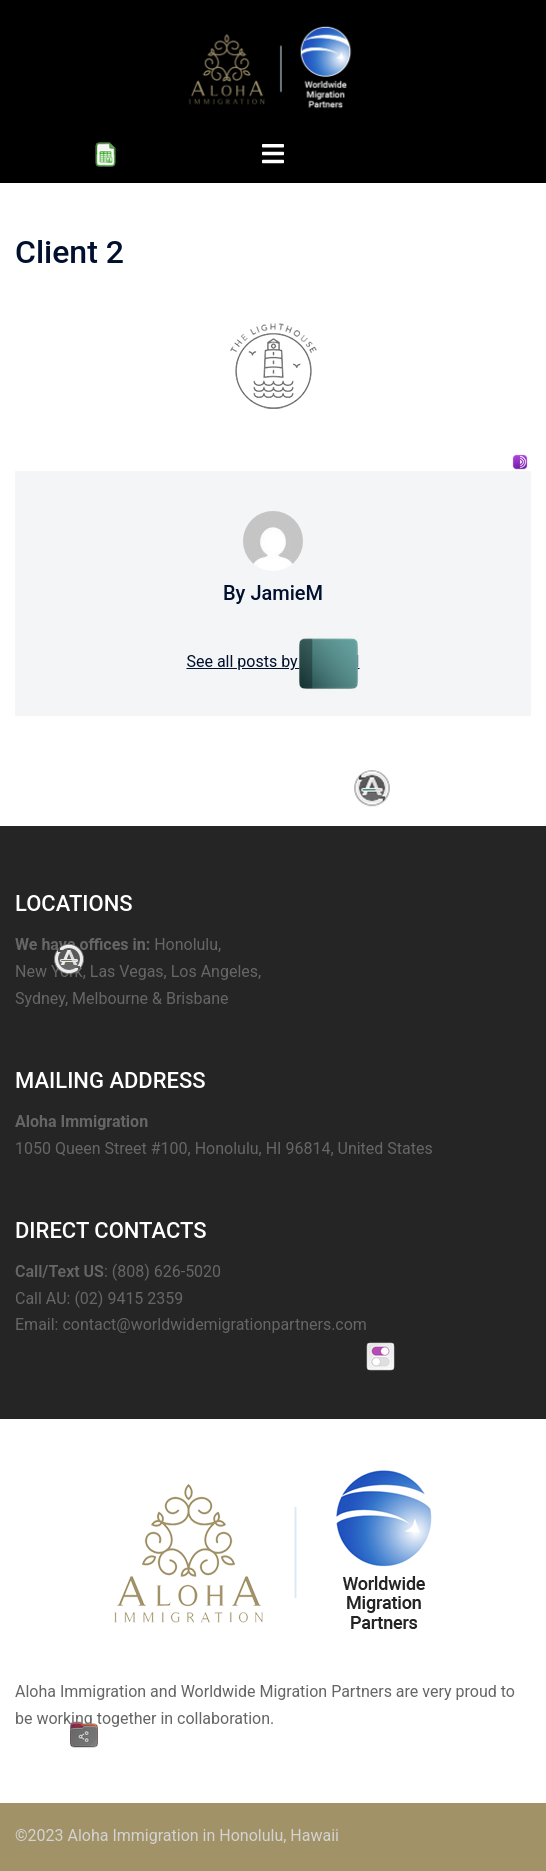  What do you see at coordinates (105, 154) in the screenshot?
I see `open a spreadsheet template file` at bounding box center [105, 154].